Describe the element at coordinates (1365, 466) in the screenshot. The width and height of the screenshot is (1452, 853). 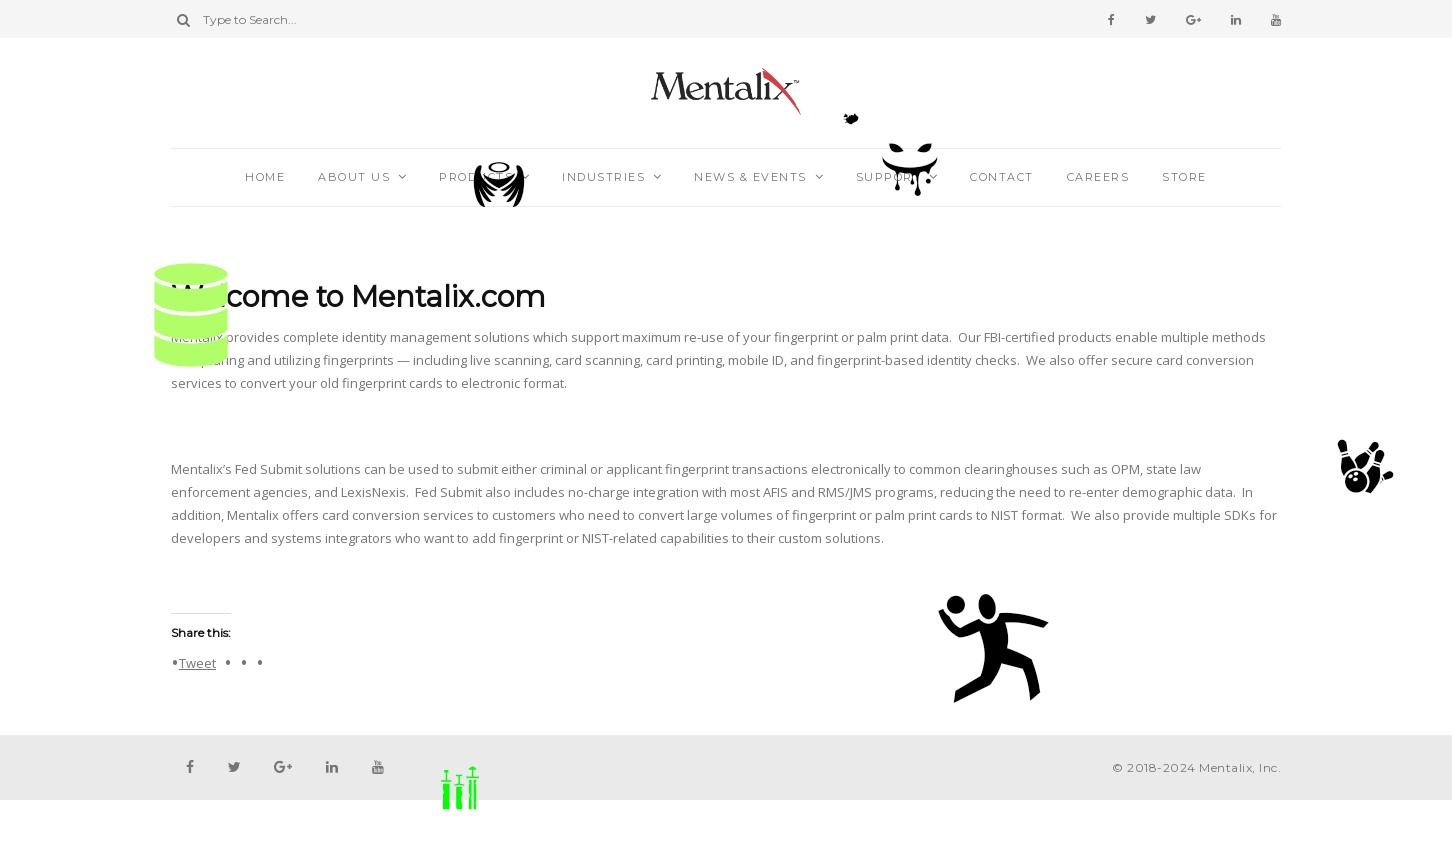
I see `indicates a strike in a bowling game` at that location.